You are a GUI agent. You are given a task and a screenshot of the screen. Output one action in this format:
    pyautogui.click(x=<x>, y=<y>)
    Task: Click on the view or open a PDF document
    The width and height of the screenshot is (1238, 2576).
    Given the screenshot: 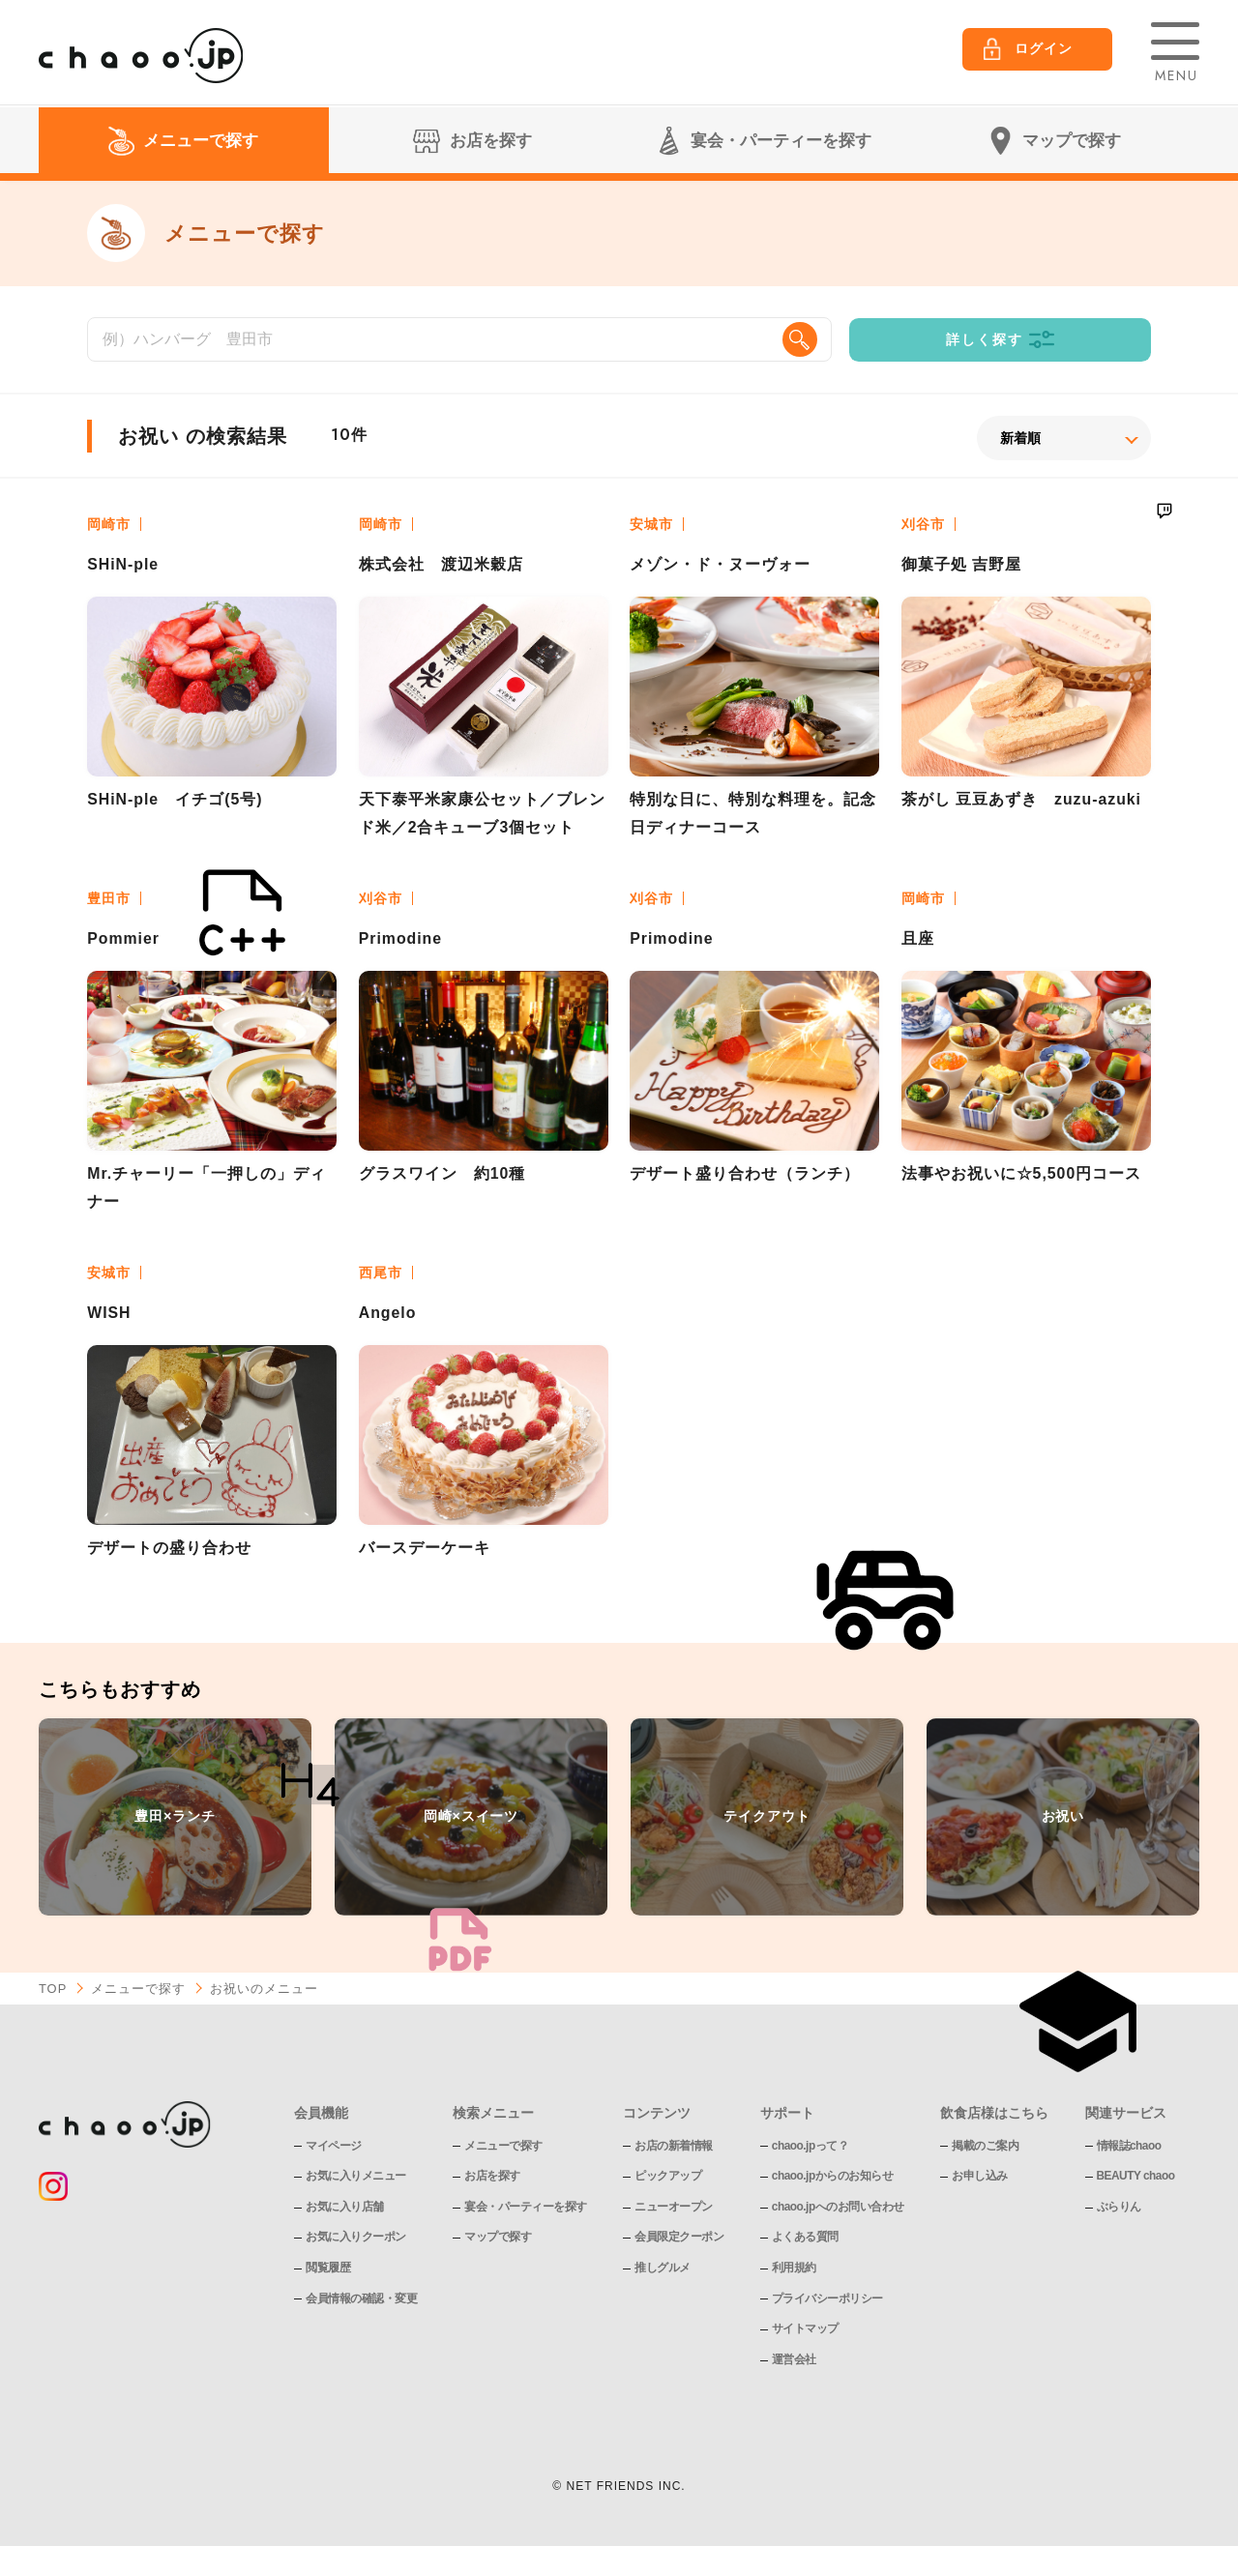 What is the action you would take?
    pyautogui.click(x=458, y=1942)
    